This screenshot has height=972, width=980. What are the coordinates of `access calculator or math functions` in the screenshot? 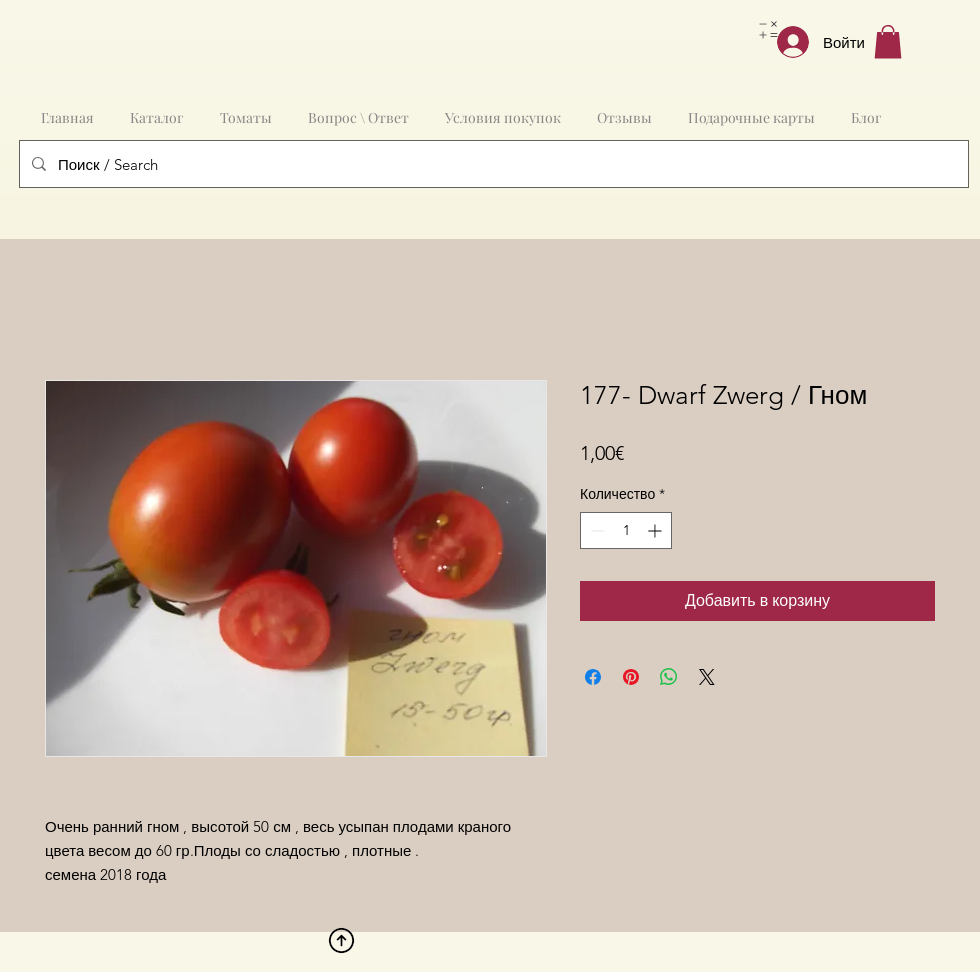 It's located at (768, 29).